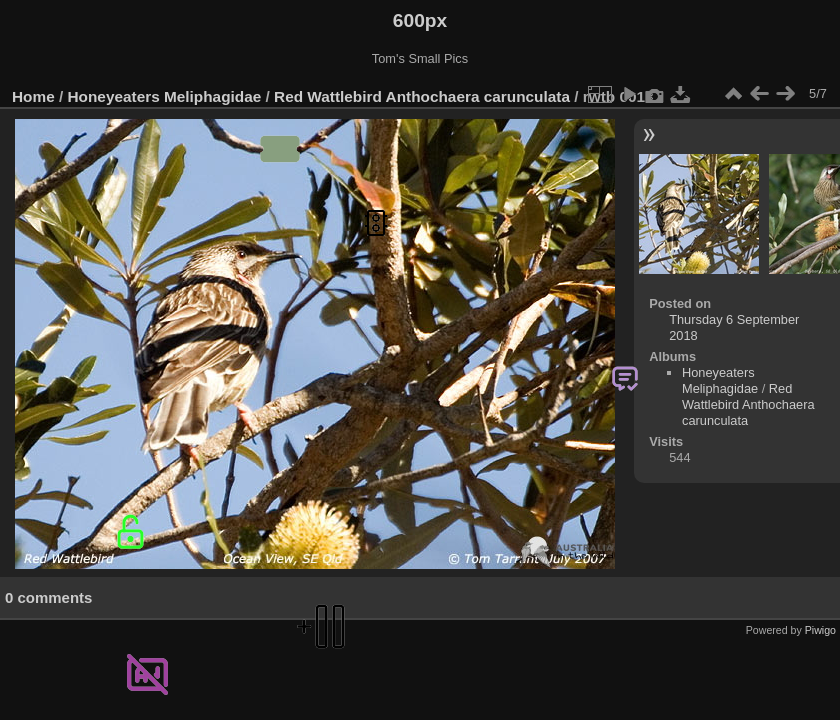 This screenshot has width=840, height=720. Describe the element at coordinates (625, 378) in the screenshot. I see `message sent successfully` at that location.